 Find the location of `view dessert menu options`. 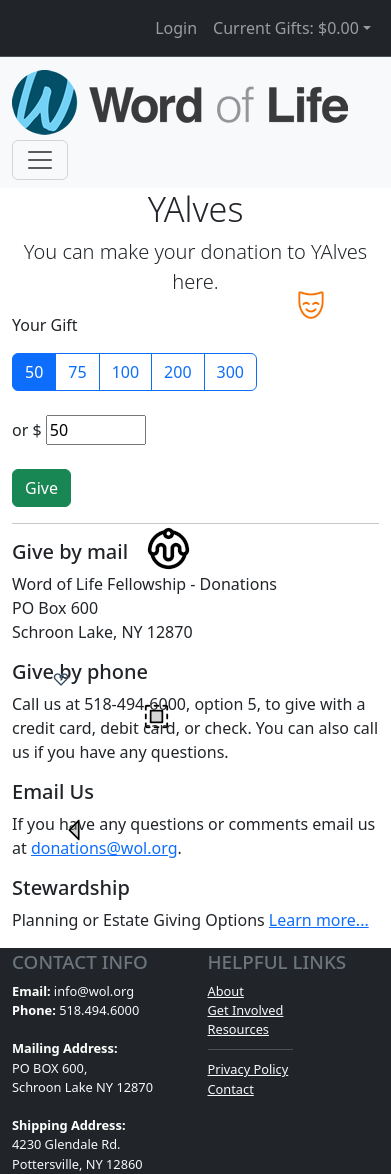

view dessert menu options is located at coordinates (168, 548).